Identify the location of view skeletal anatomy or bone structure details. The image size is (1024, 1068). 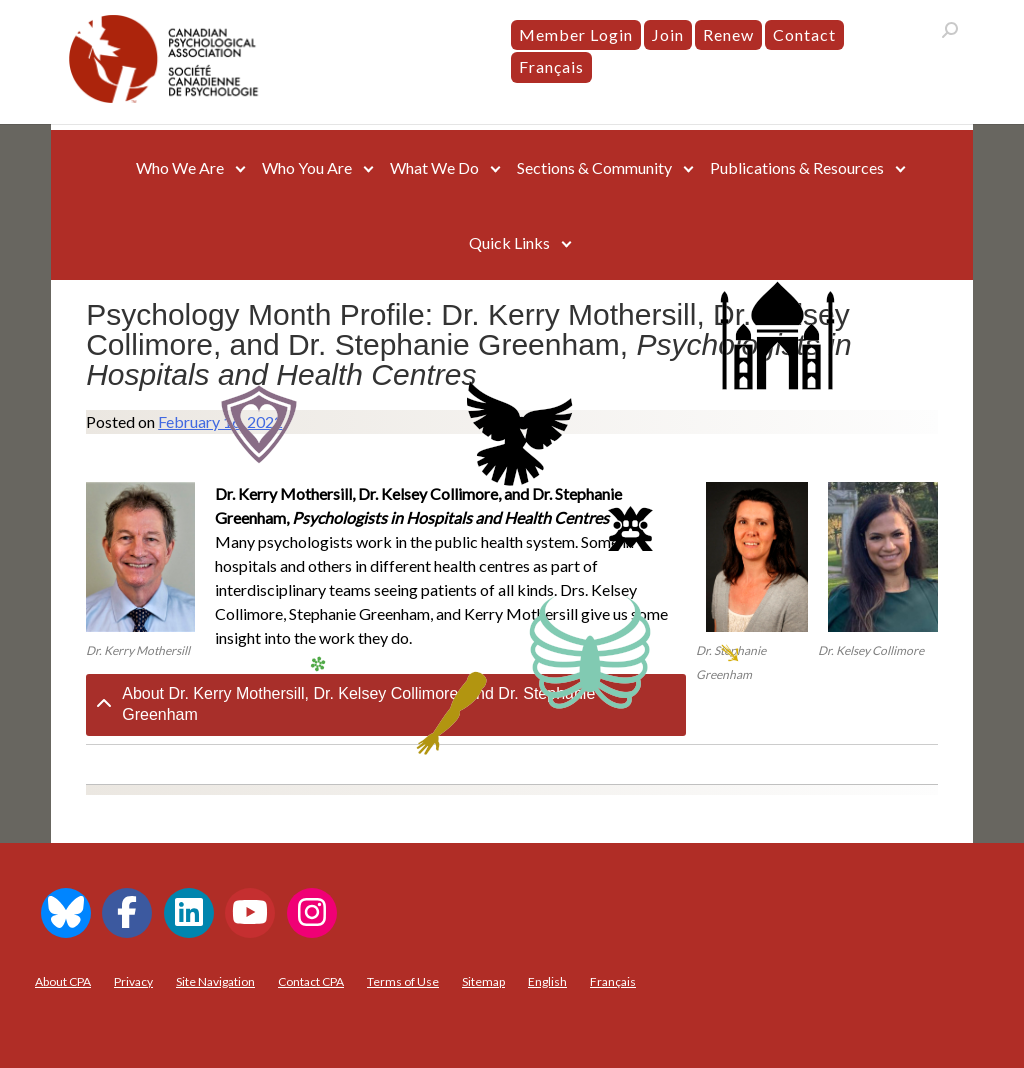
(590, 655).